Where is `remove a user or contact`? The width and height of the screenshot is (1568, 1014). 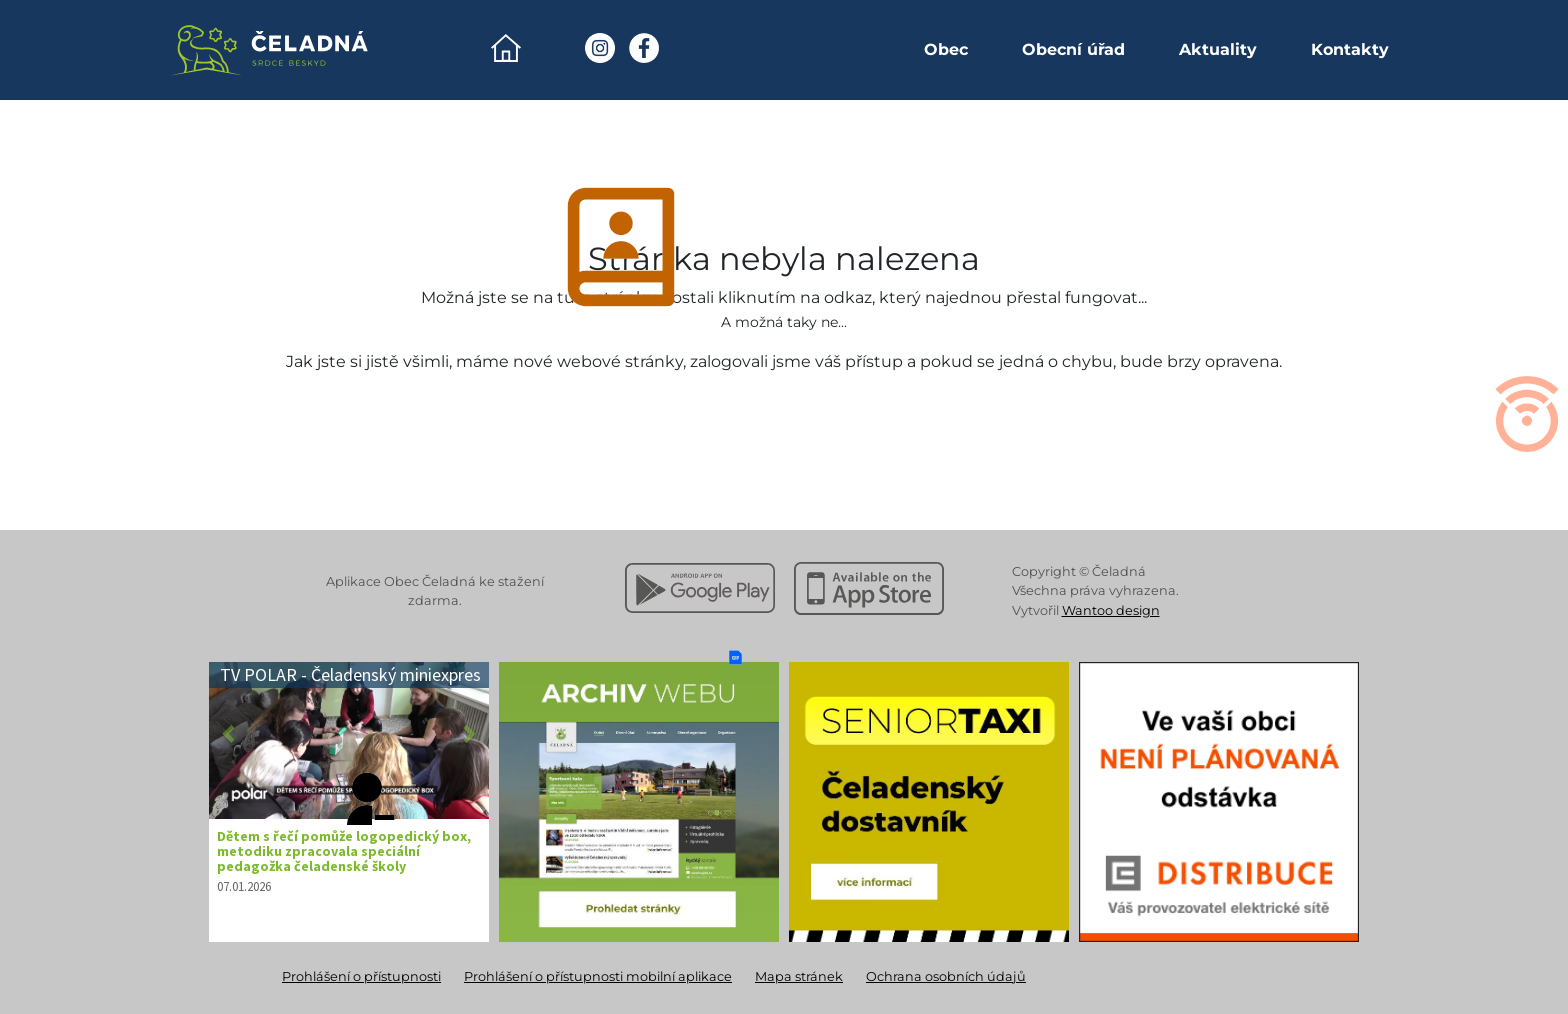 remove a user or contact is located at coordinates (367, 800).